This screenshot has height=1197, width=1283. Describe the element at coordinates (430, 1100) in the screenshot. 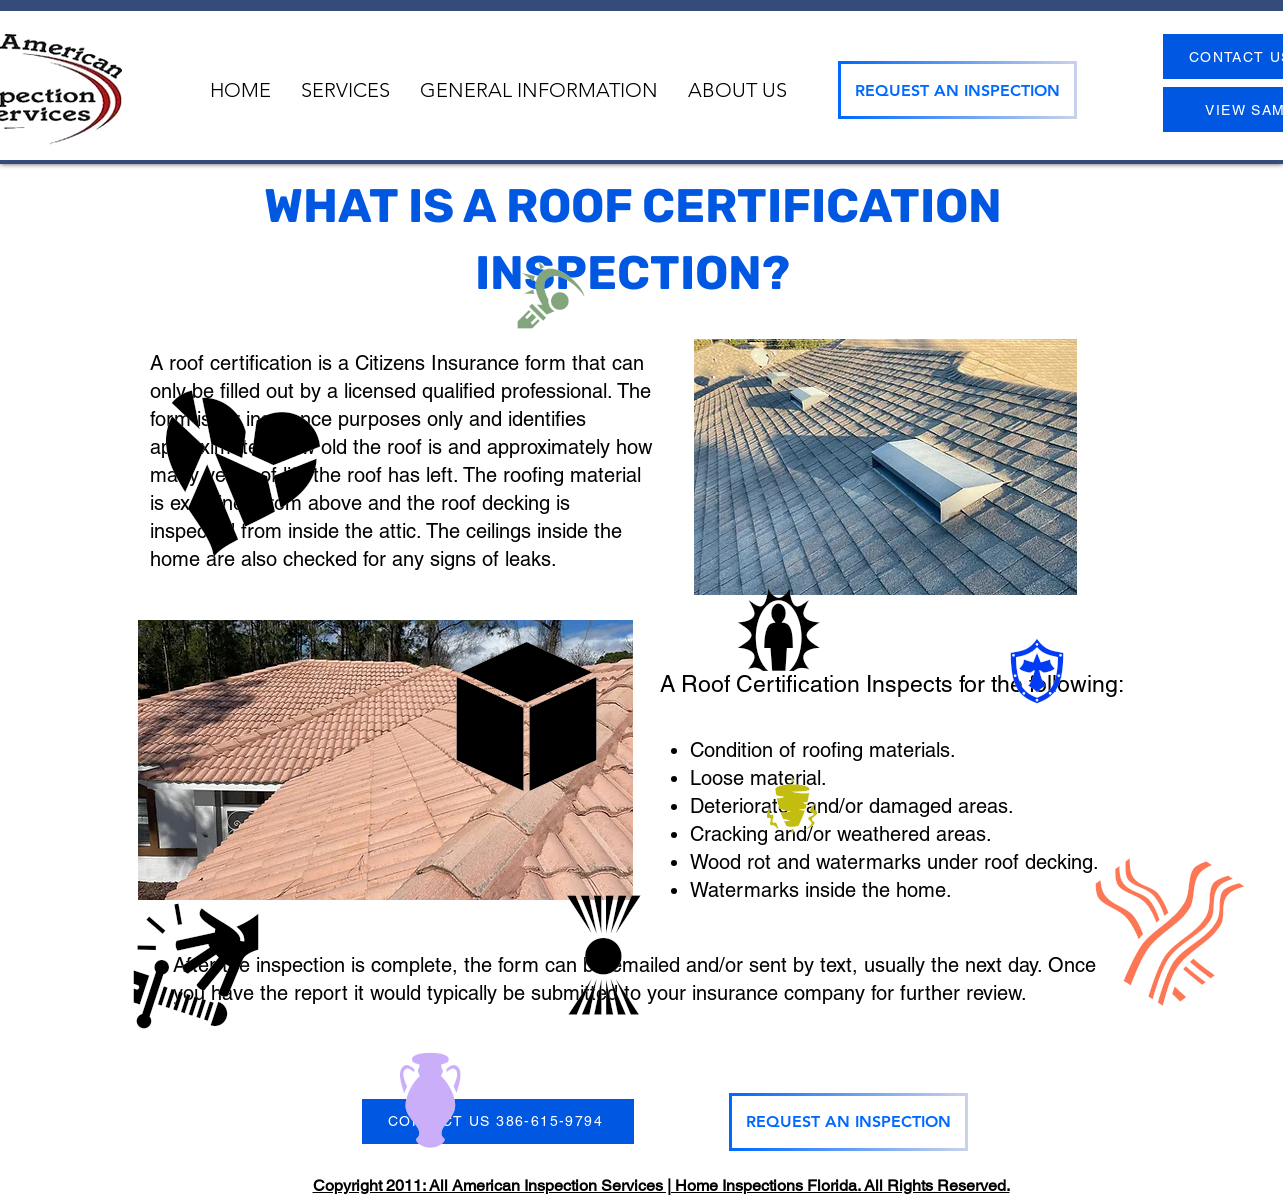

I see `browse ancient or historical artifacts` at that location.